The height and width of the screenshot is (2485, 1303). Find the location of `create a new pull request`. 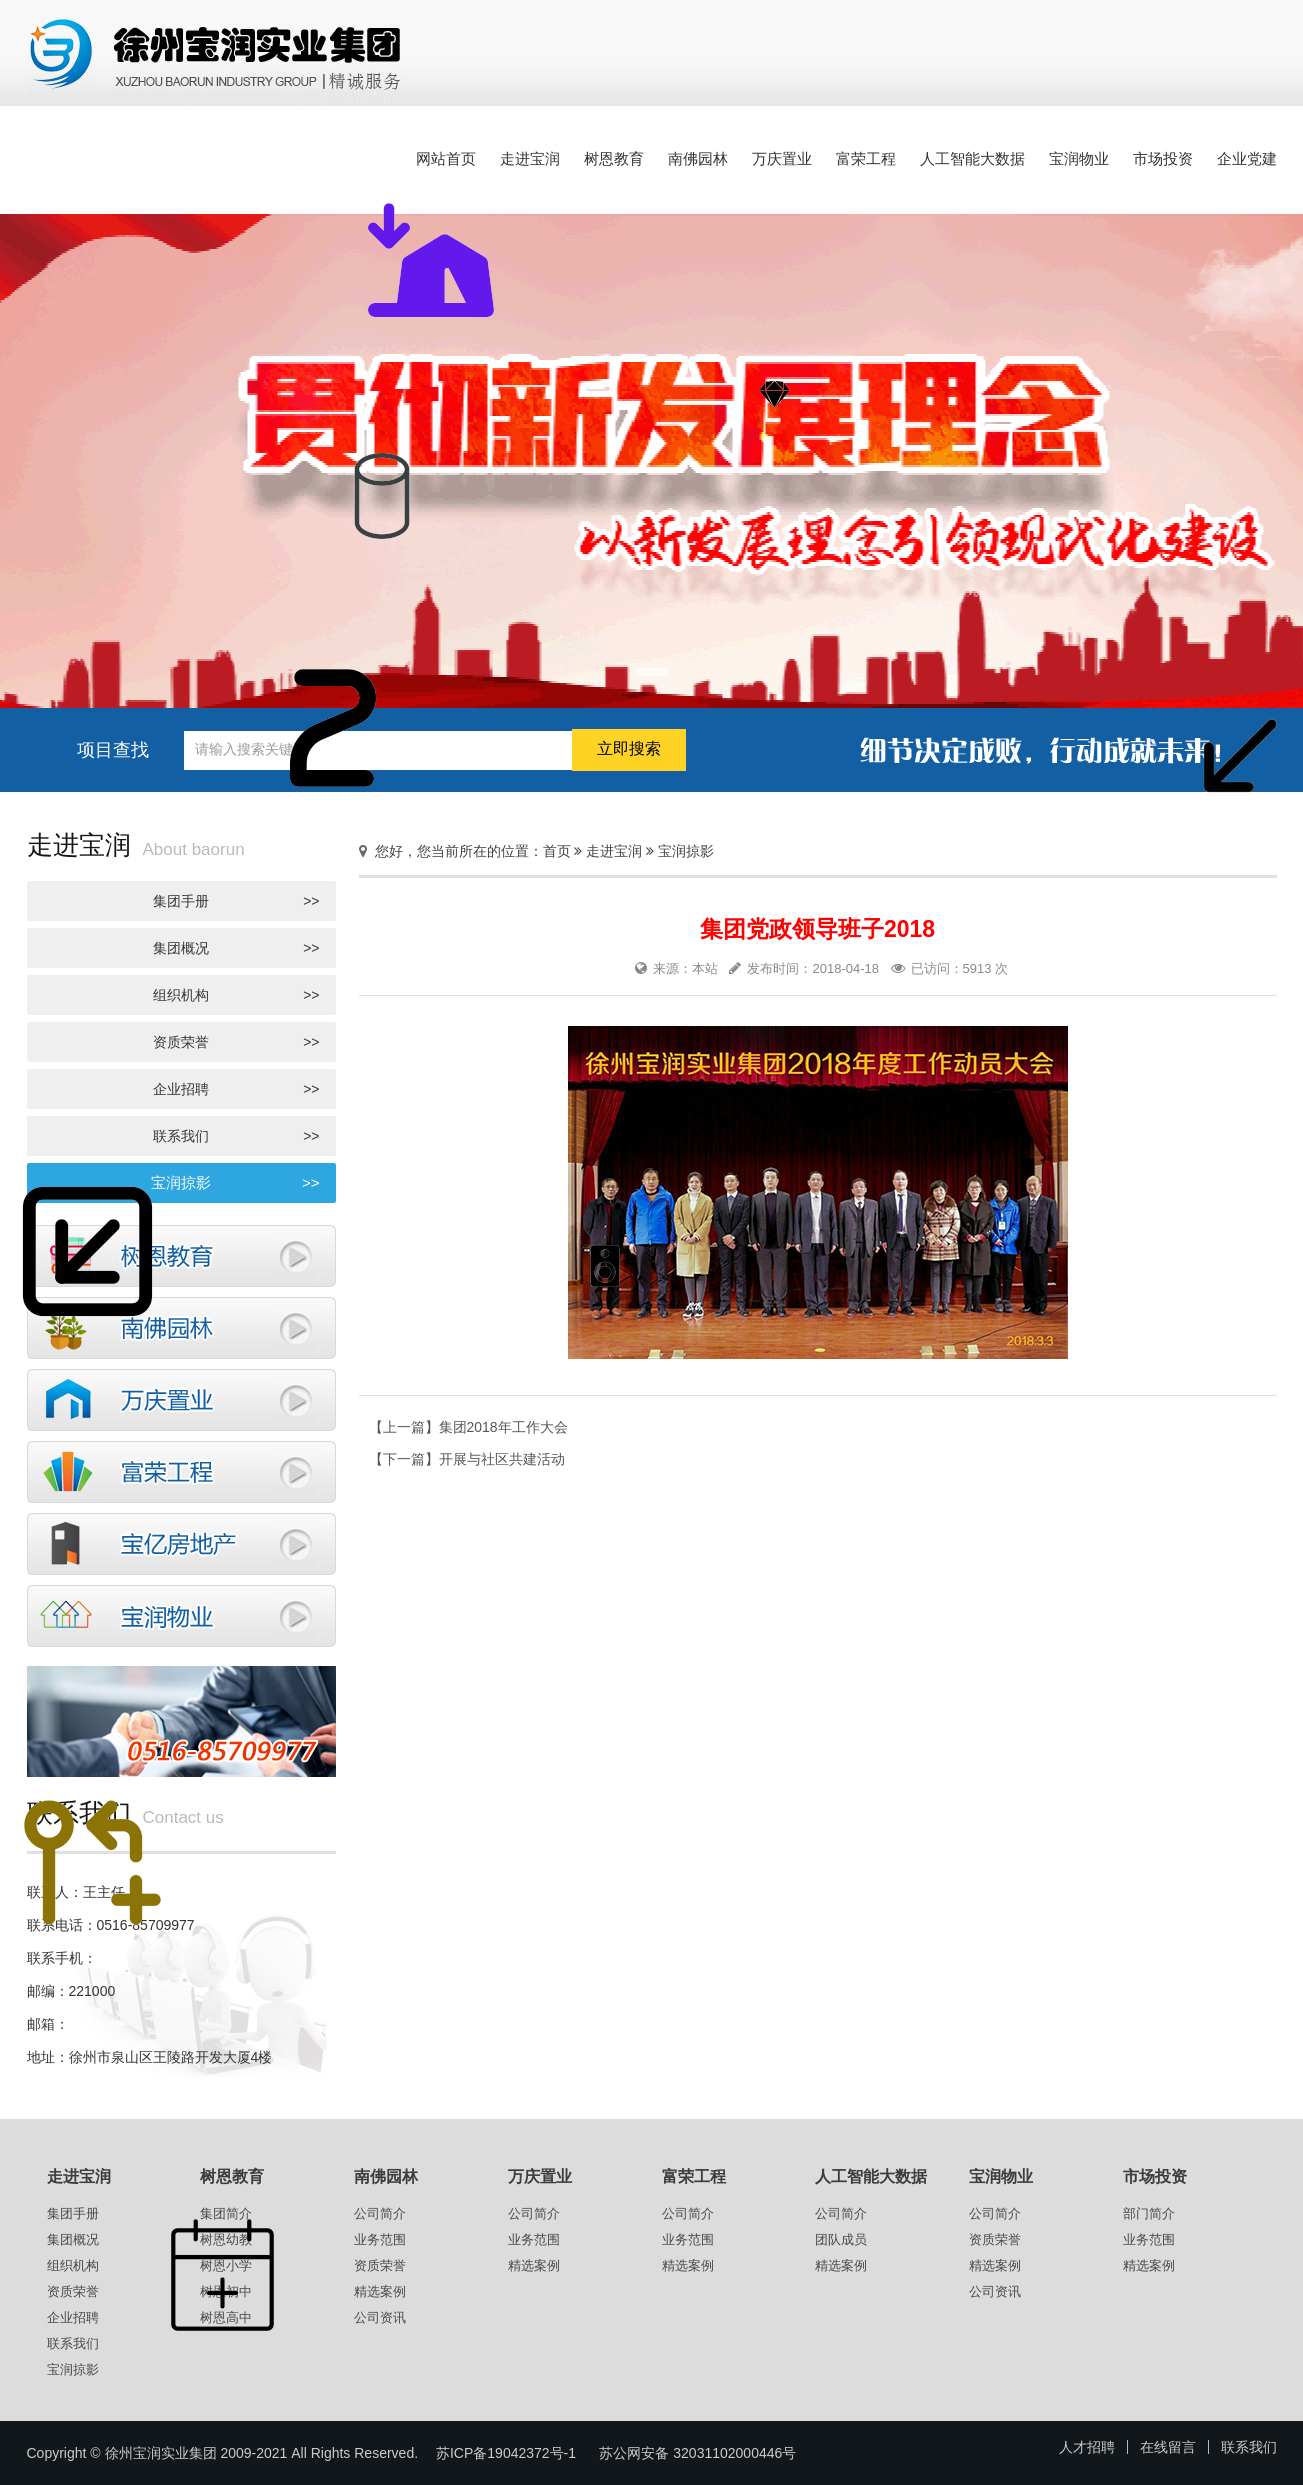

create a new pull request is located at coordinates (92, 1862).